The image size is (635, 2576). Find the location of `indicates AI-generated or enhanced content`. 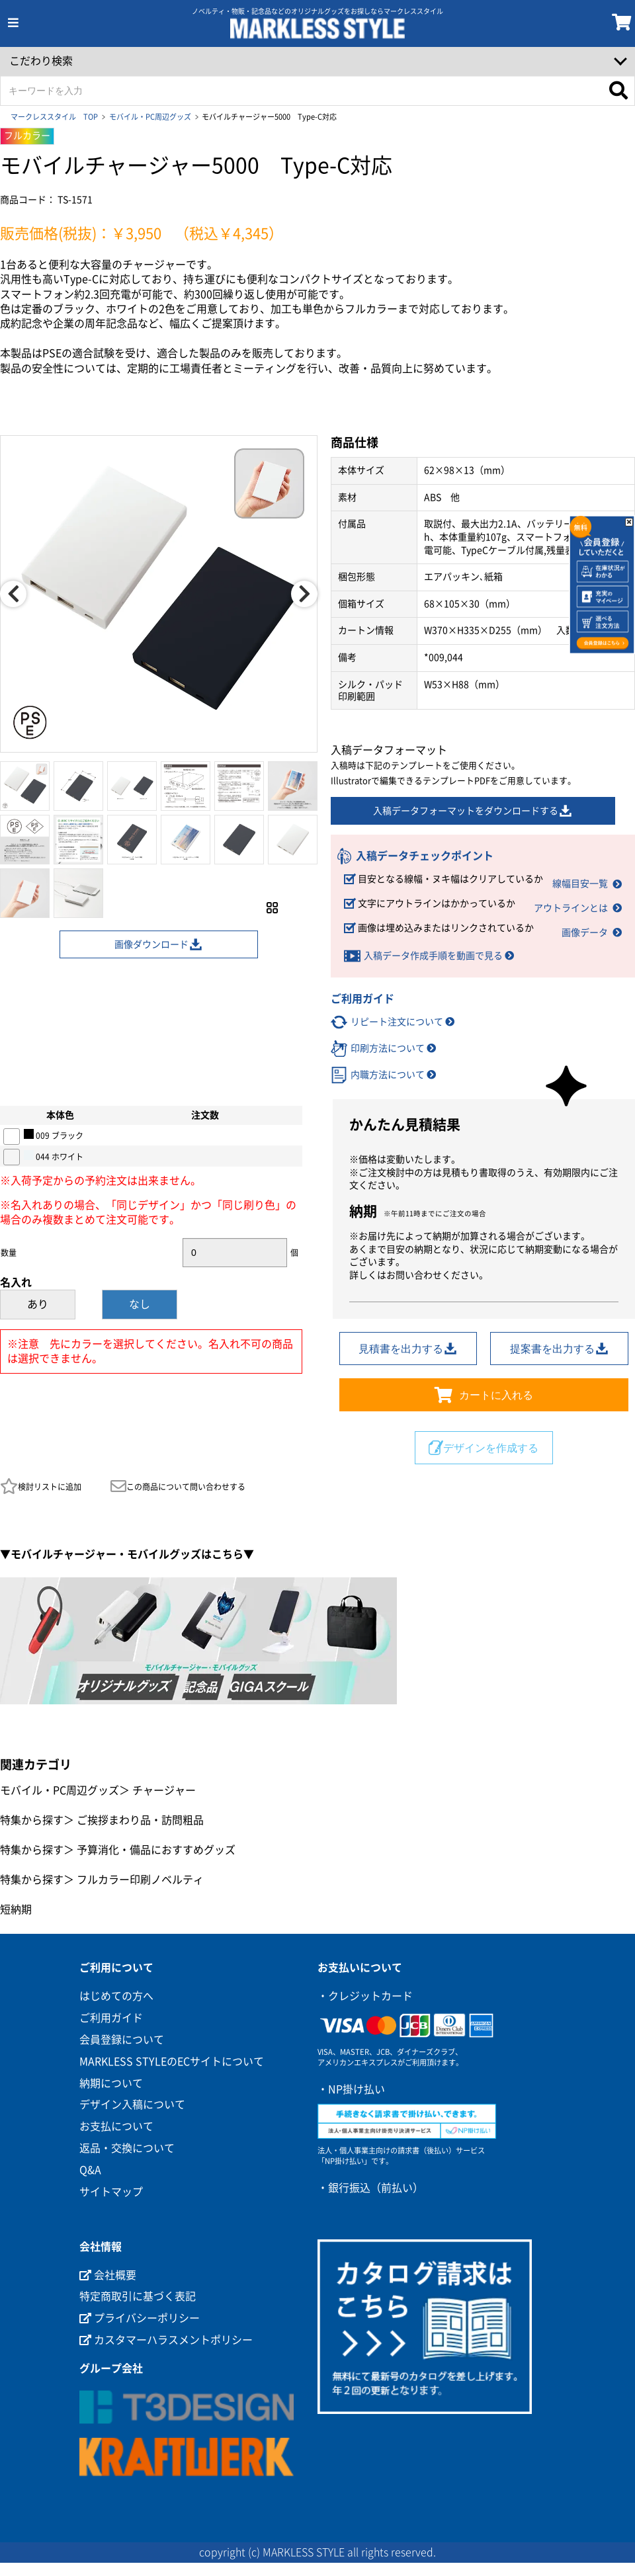

indicates AI-generated or enhanced content is located at coordinates (566, 1086).